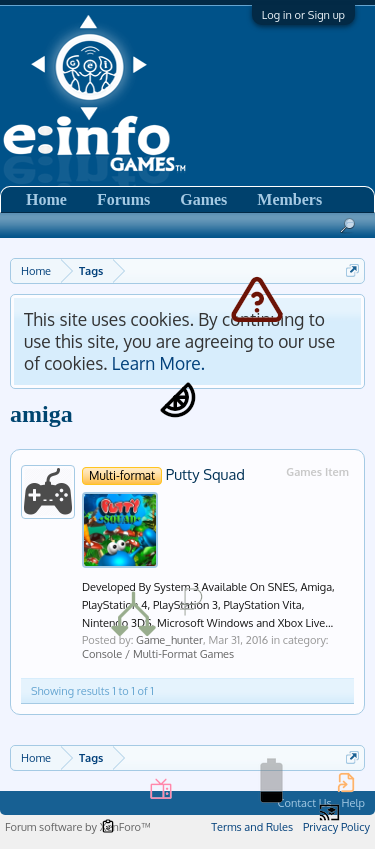  Describe the element at coordinates (271, 780) in the screenshot. I see `indicates low battery level at 20%` at that location.